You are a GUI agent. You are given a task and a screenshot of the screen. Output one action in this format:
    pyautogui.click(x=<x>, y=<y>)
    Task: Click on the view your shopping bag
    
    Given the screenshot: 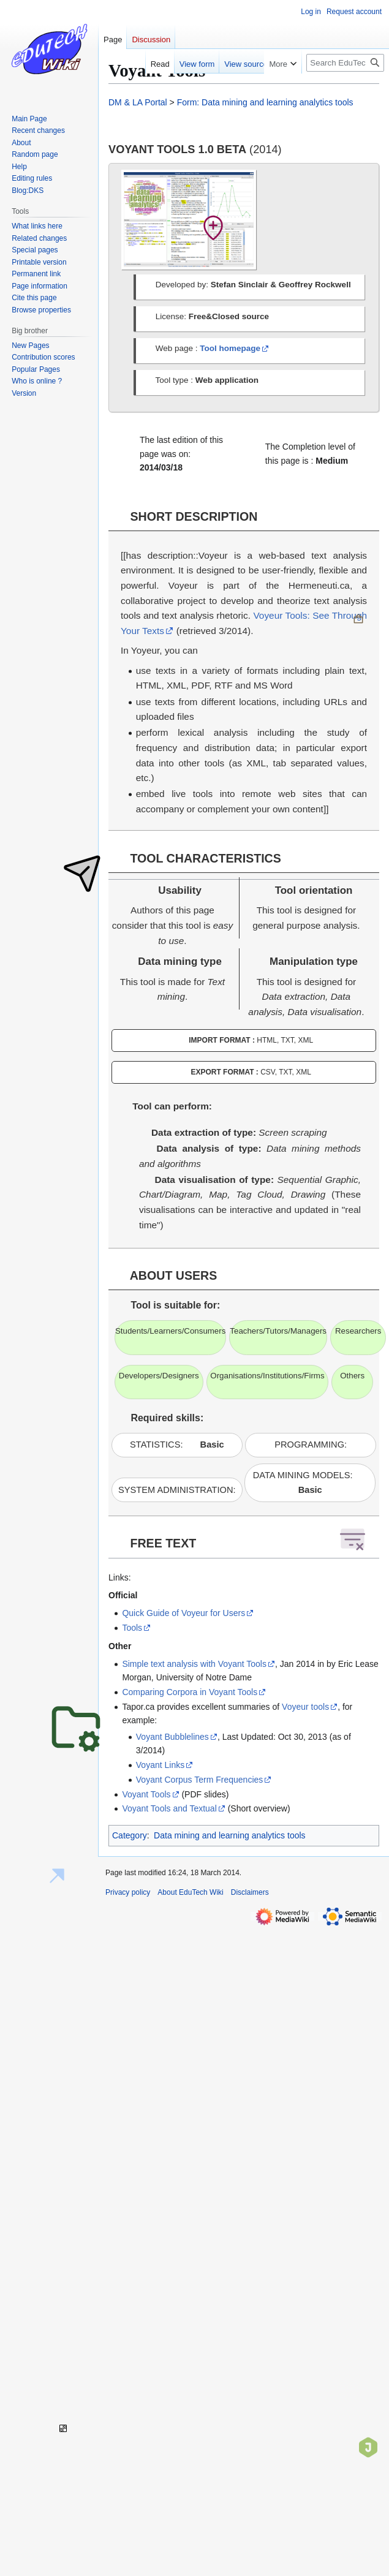 What is the action you would take?
    pyautogui.click(x=358, y=619)
    